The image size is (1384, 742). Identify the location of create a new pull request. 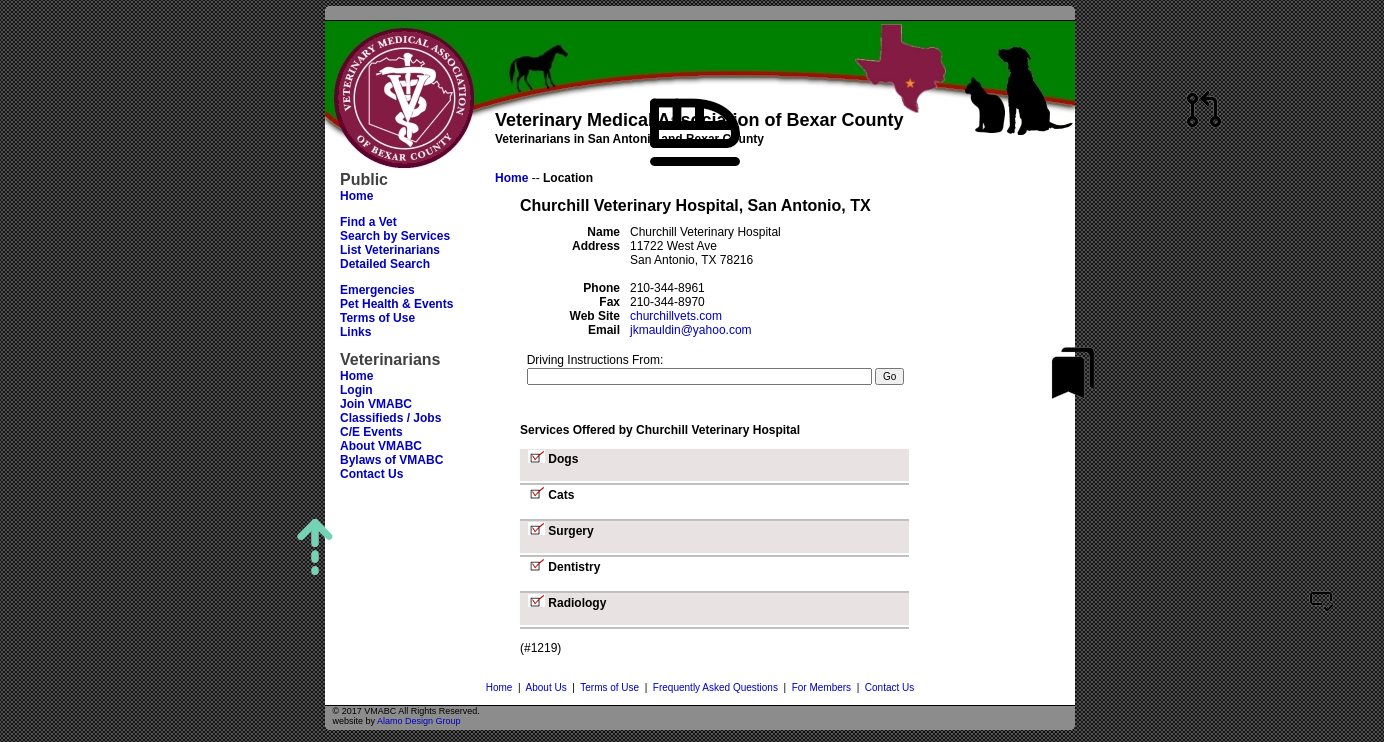
(1204, 110).